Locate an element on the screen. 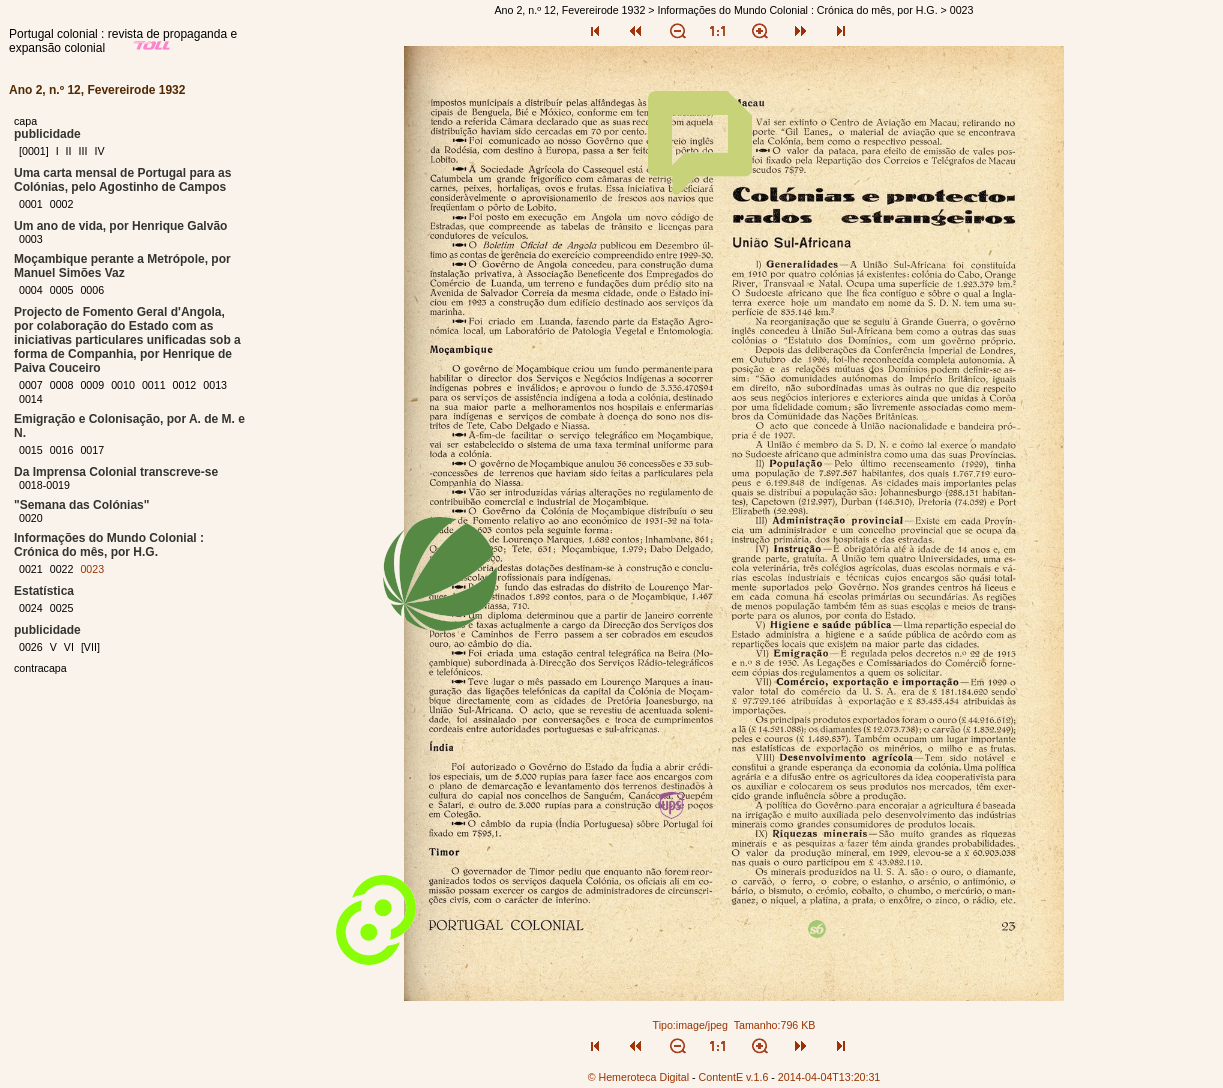 The height and width of the screenshot is (1088, 1223). tauri framework logo is located at coordinates (376, 920).